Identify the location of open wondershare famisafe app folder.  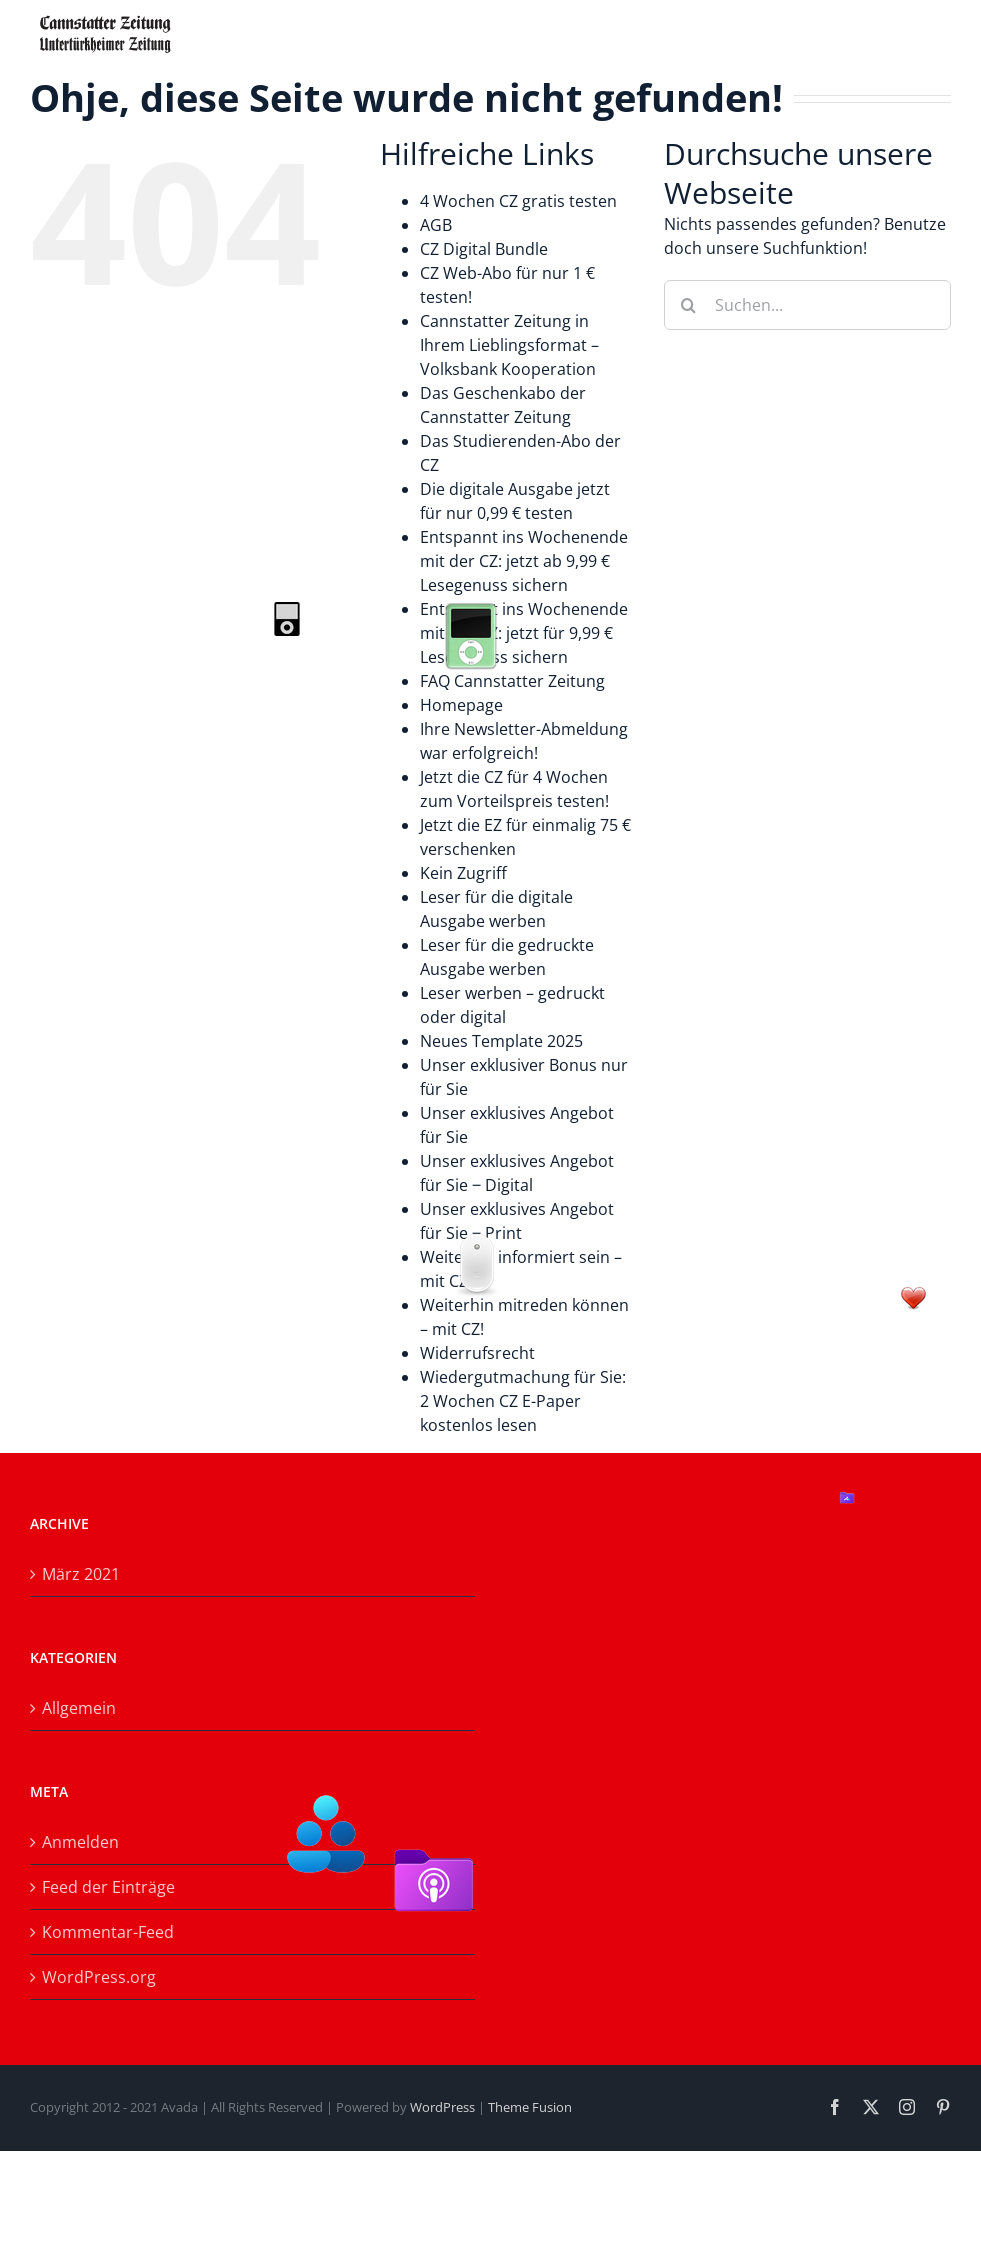
(847, 1498).